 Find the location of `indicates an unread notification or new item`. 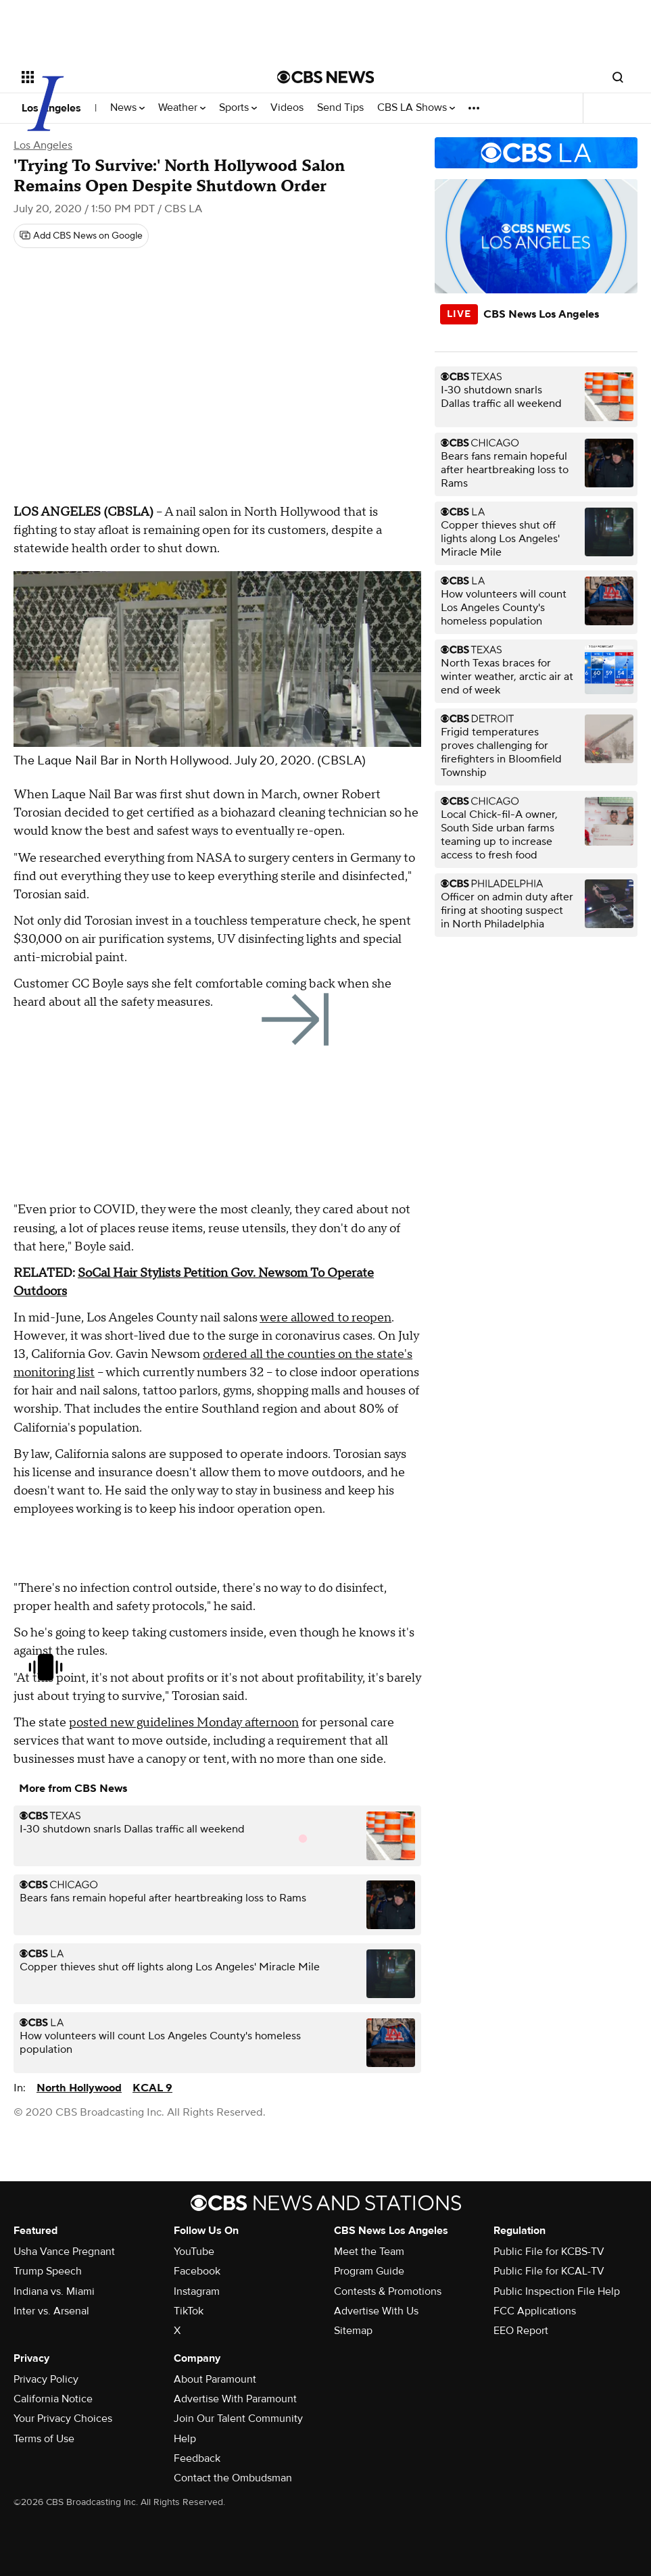

indicates an unread notification or new item is located at coordinates (303, 1839).